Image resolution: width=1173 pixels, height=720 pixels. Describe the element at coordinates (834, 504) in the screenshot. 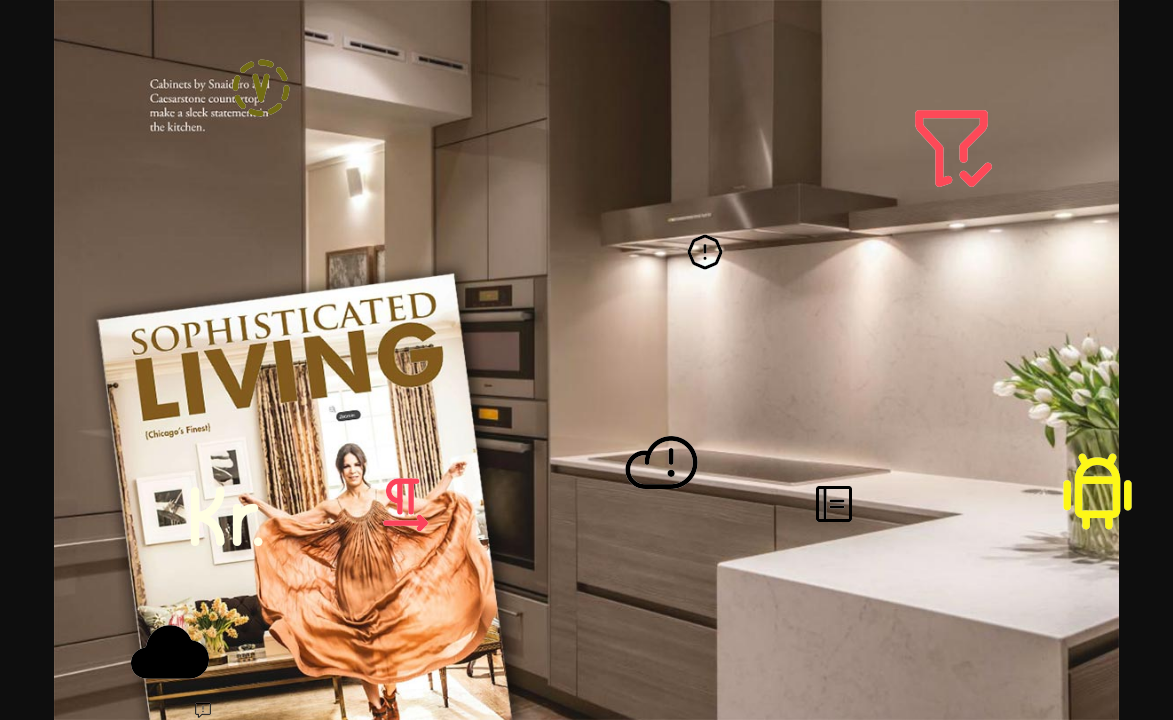

I see `open your notebook or notes` at that location.